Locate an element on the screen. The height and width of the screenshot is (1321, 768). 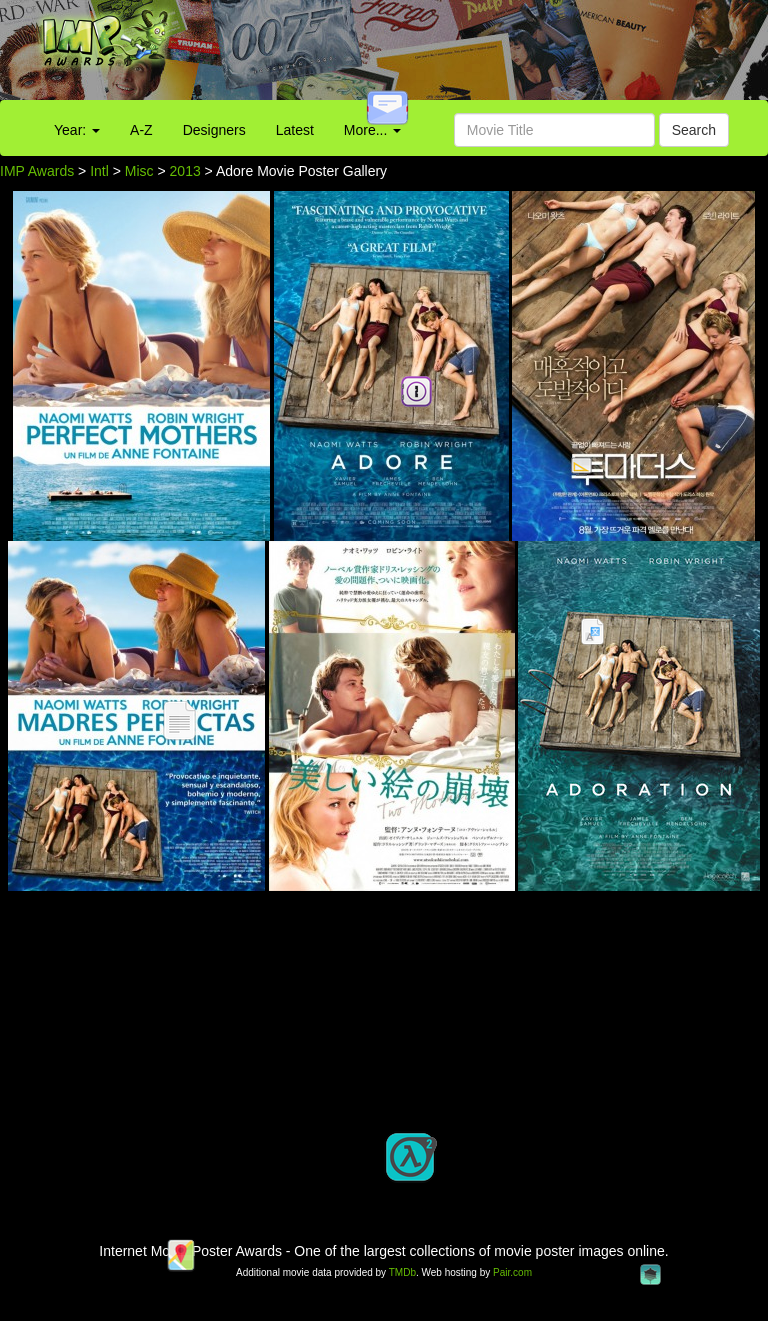
a gettext translation file for software localization is located at coordinates (592, 631).